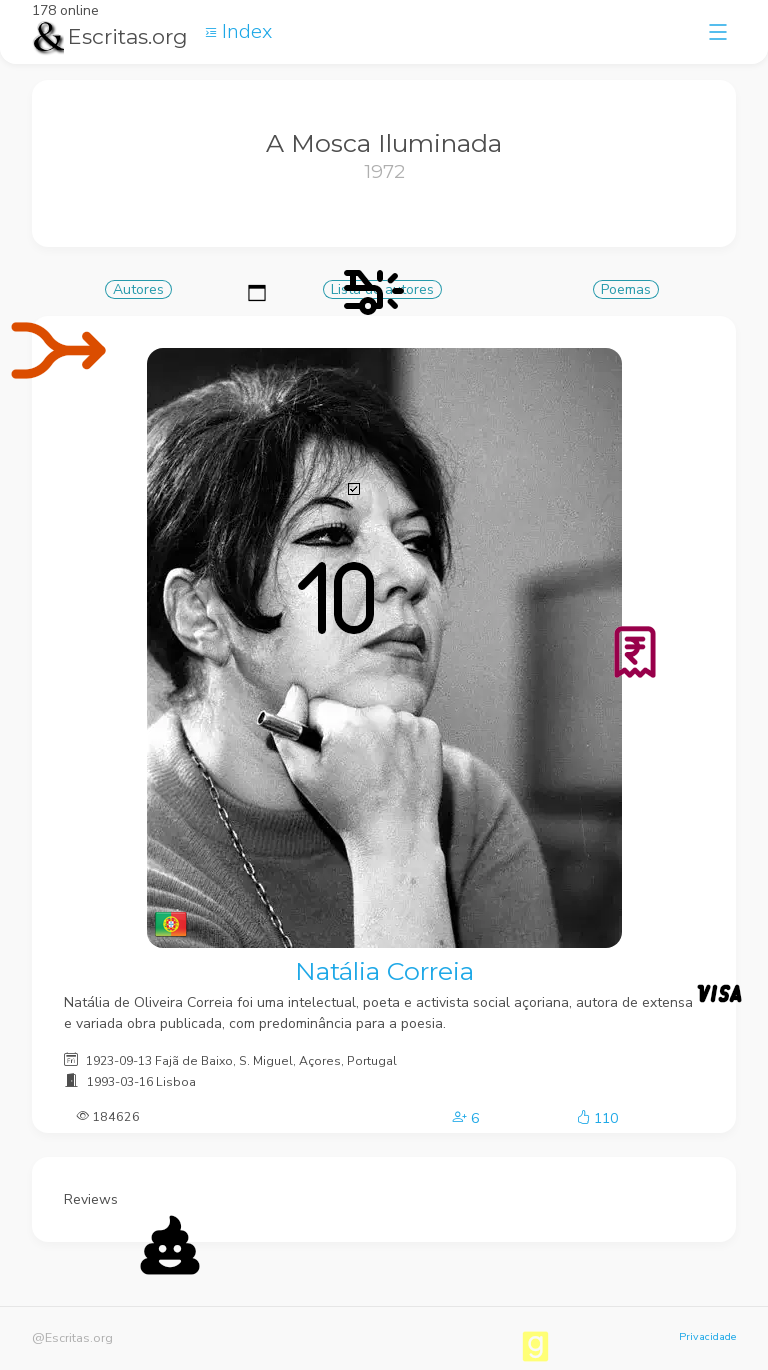  I want to click on report a vehicle accident, so click(374, 291).